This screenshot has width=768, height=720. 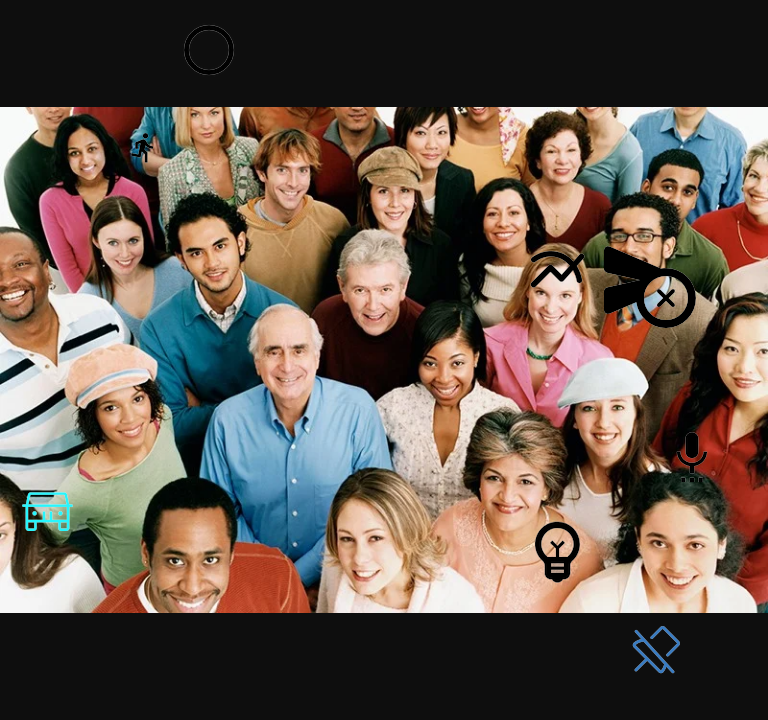 What do you see at coordinates (557, 550) in the screenshot?
I see `access tips or helpful suggestions` at bounding box center [557, 550].